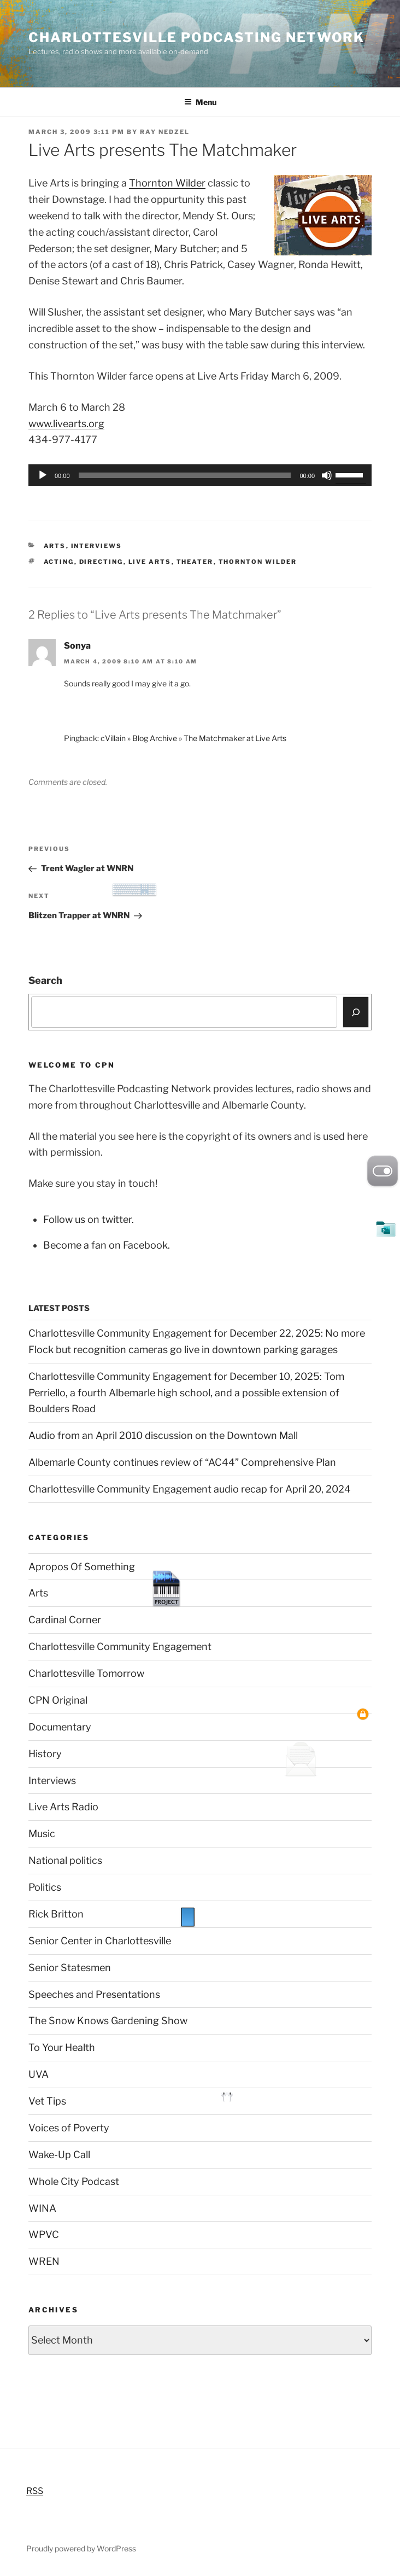 The width and height of the screenshot is (400, 2576). What do you see at coordinates (383, 1172) in the screenshot?
I see `access zoom accessibility settings` at bounding box center [383, 1172].